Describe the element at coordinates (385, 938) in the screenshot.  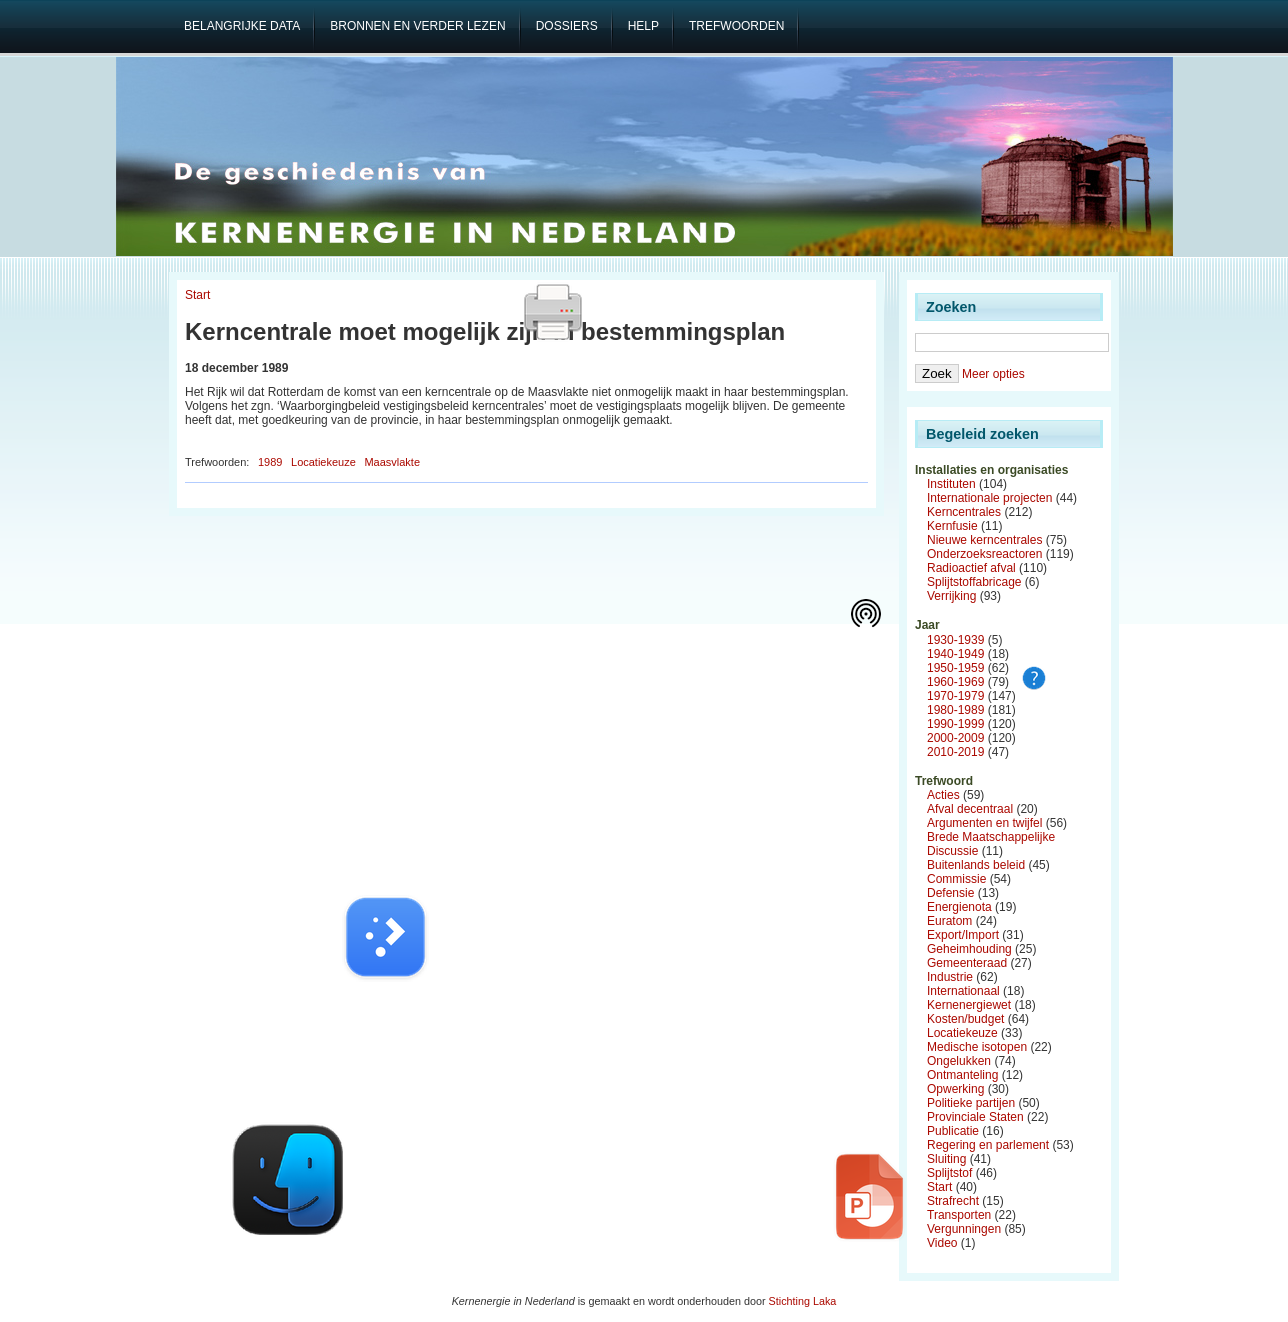
I see `access plasma desktop settings` at that location.